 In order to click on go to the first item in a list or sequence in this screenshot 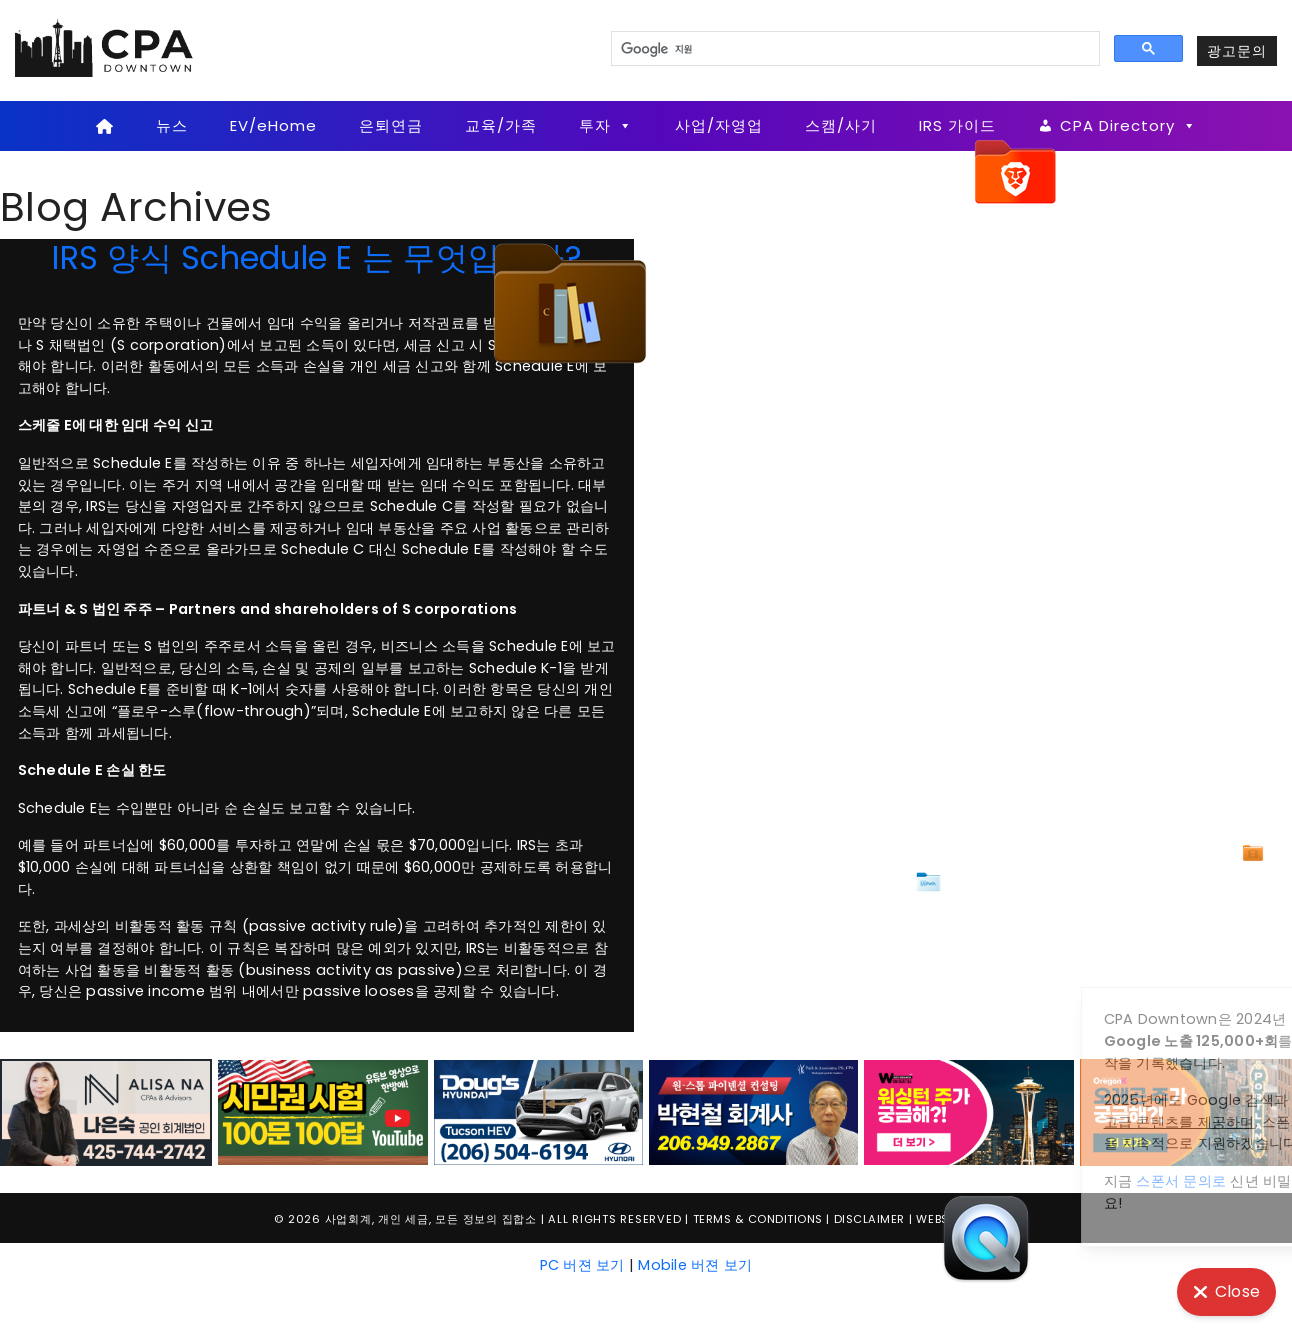, I will do `click(559, 1104)`.